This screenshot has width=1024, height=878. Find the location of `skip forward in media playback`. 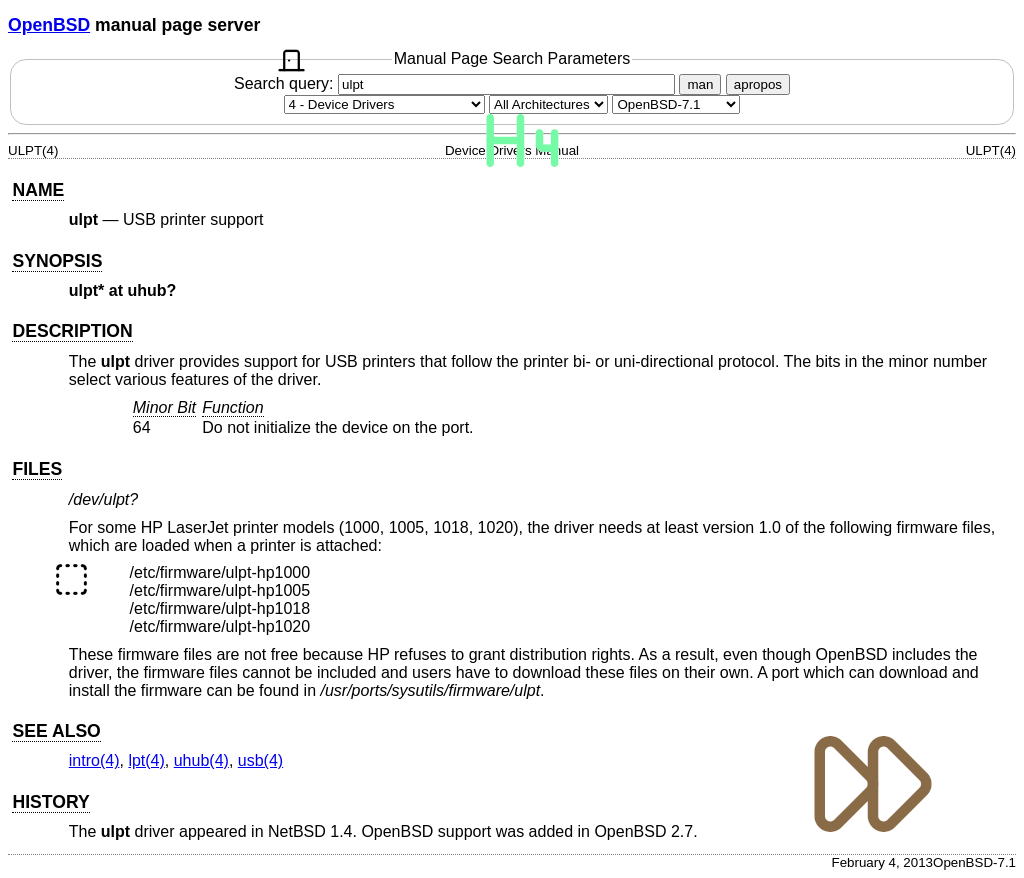

skip forward in media playback is located at coordinates (873, 784).